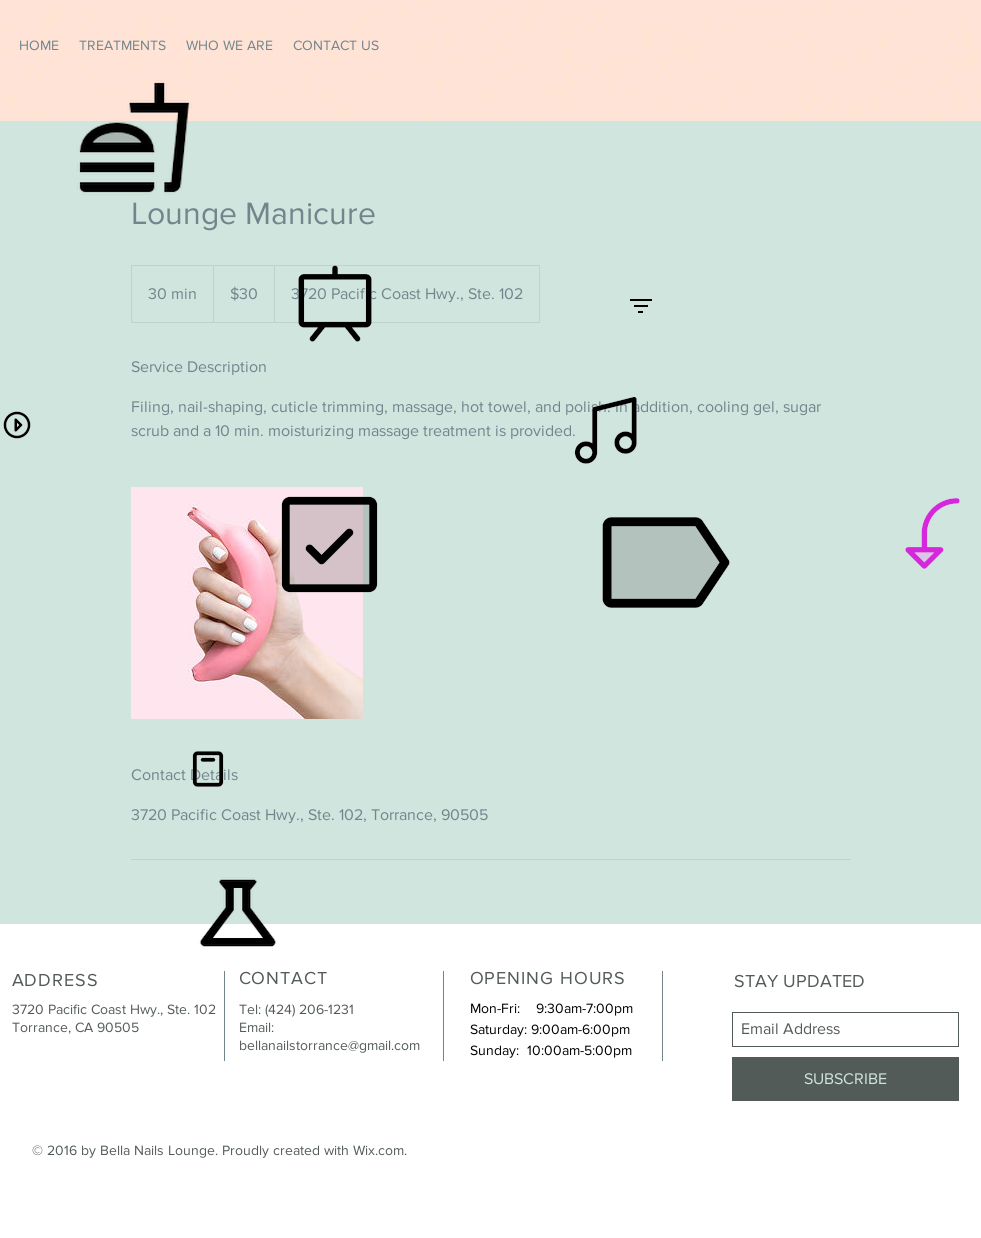 This screenshot has height=1238, width=981. What do you see at coordinates (208, 769) in the screenshot?
I see `tablet device with speaker` at bounding box center [208, 769].